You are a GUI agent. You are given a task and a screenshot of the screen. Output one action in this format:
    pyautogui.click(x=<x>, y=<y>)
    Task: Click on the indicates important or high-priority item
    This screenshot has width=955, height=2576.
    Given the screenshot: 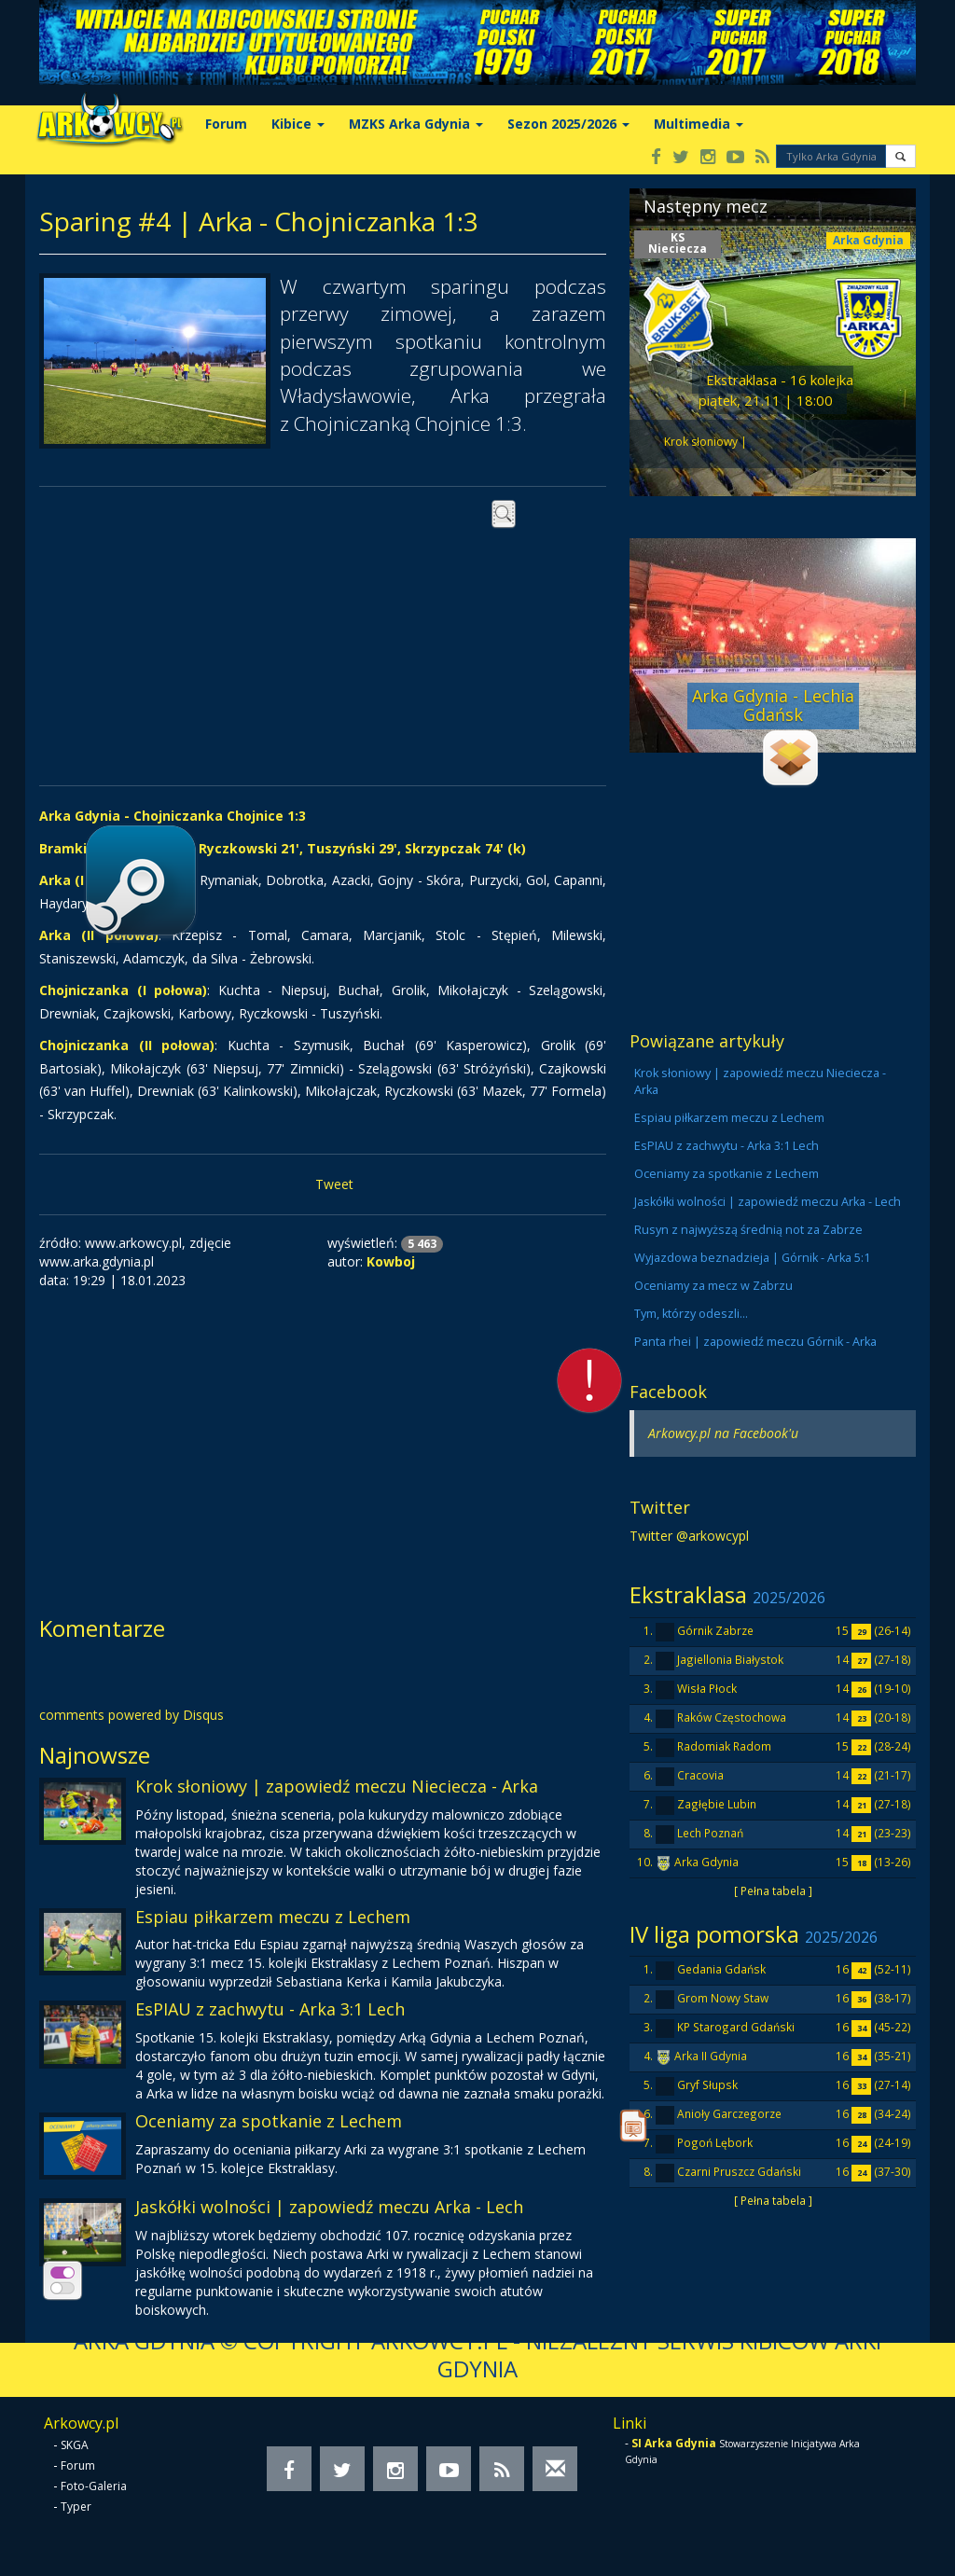 What is the action you would take?
    pyautogui.click(x=589, y=1380)
    